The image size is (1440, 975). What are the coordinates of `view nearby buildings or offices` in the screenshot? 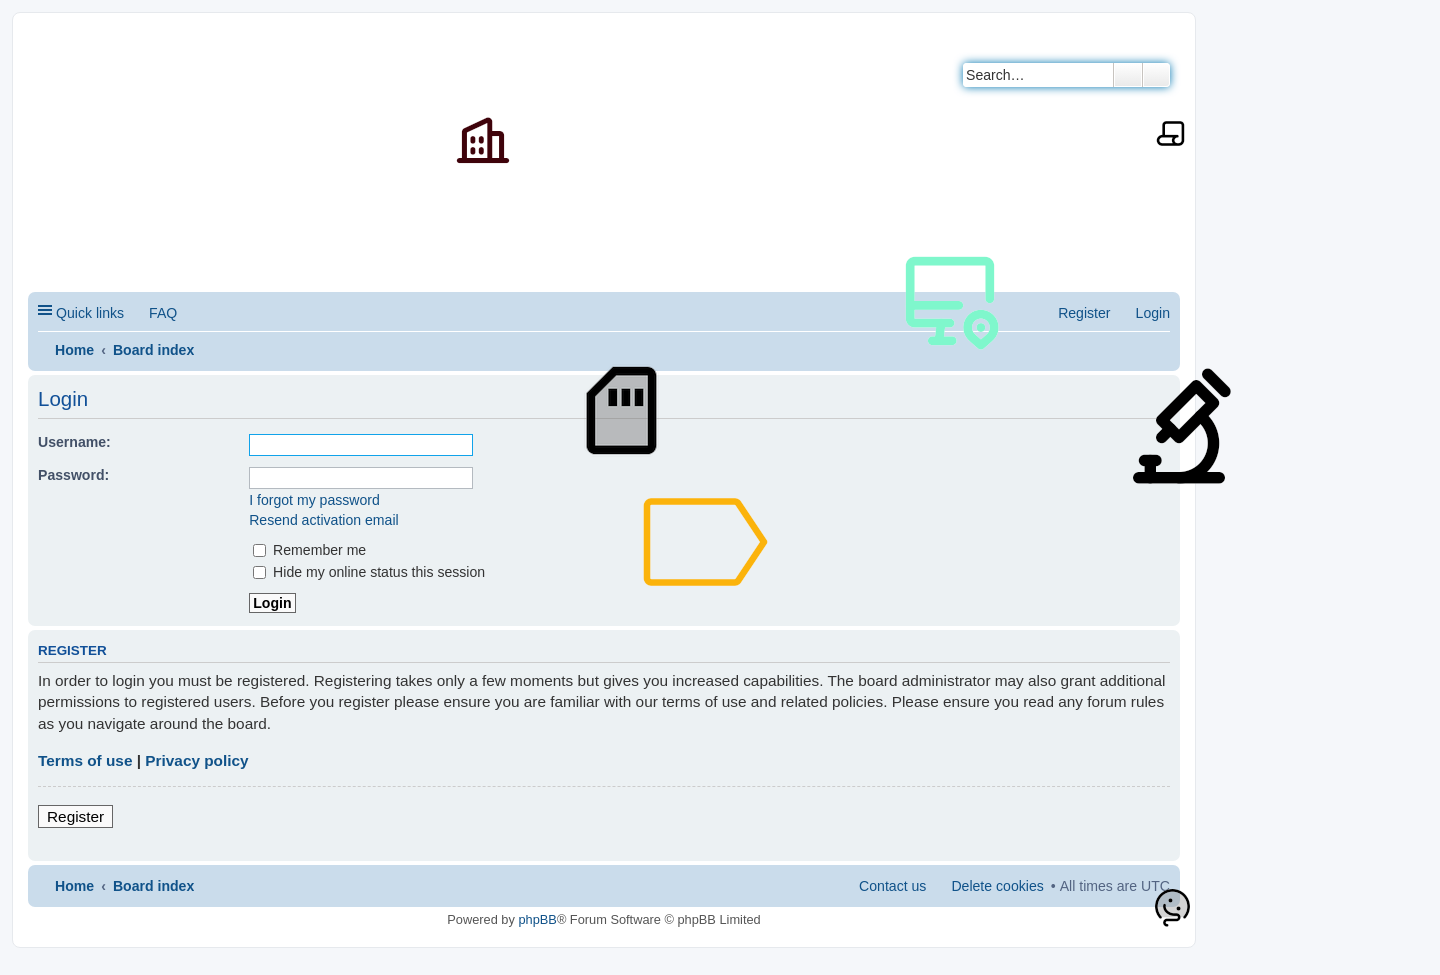 It's located at (483, 142).